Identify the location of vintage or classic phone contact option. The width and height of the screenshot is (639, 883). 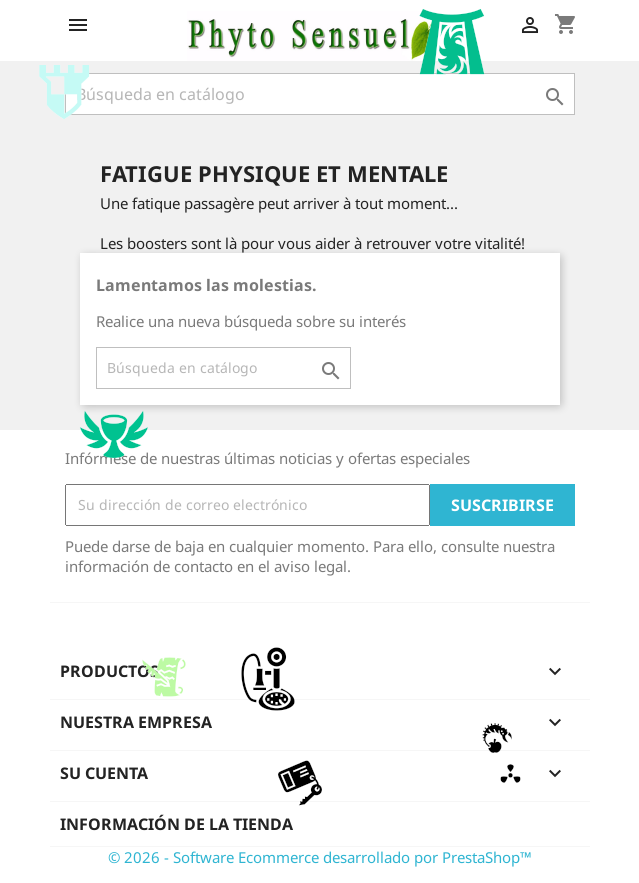
(268, 679).